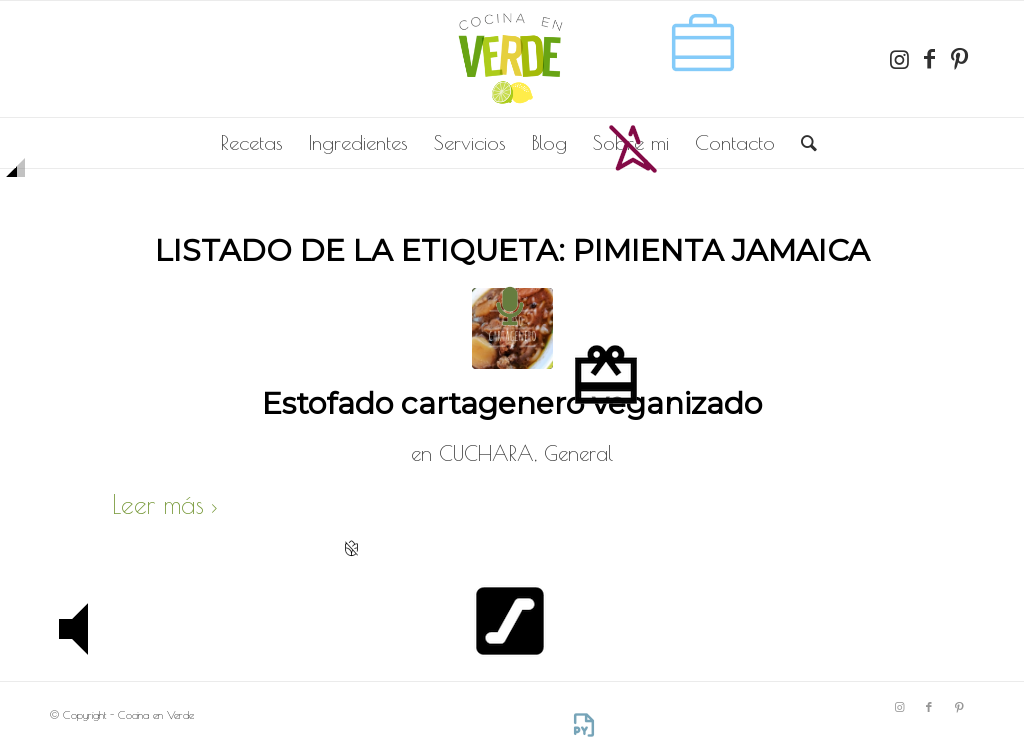 Image resolution: width=1024 pixels, height=748 pixels. What do you see at coordinates (703, 45) in the screenshot?
I see `access work or business documents` at bounding box center [703, 45].